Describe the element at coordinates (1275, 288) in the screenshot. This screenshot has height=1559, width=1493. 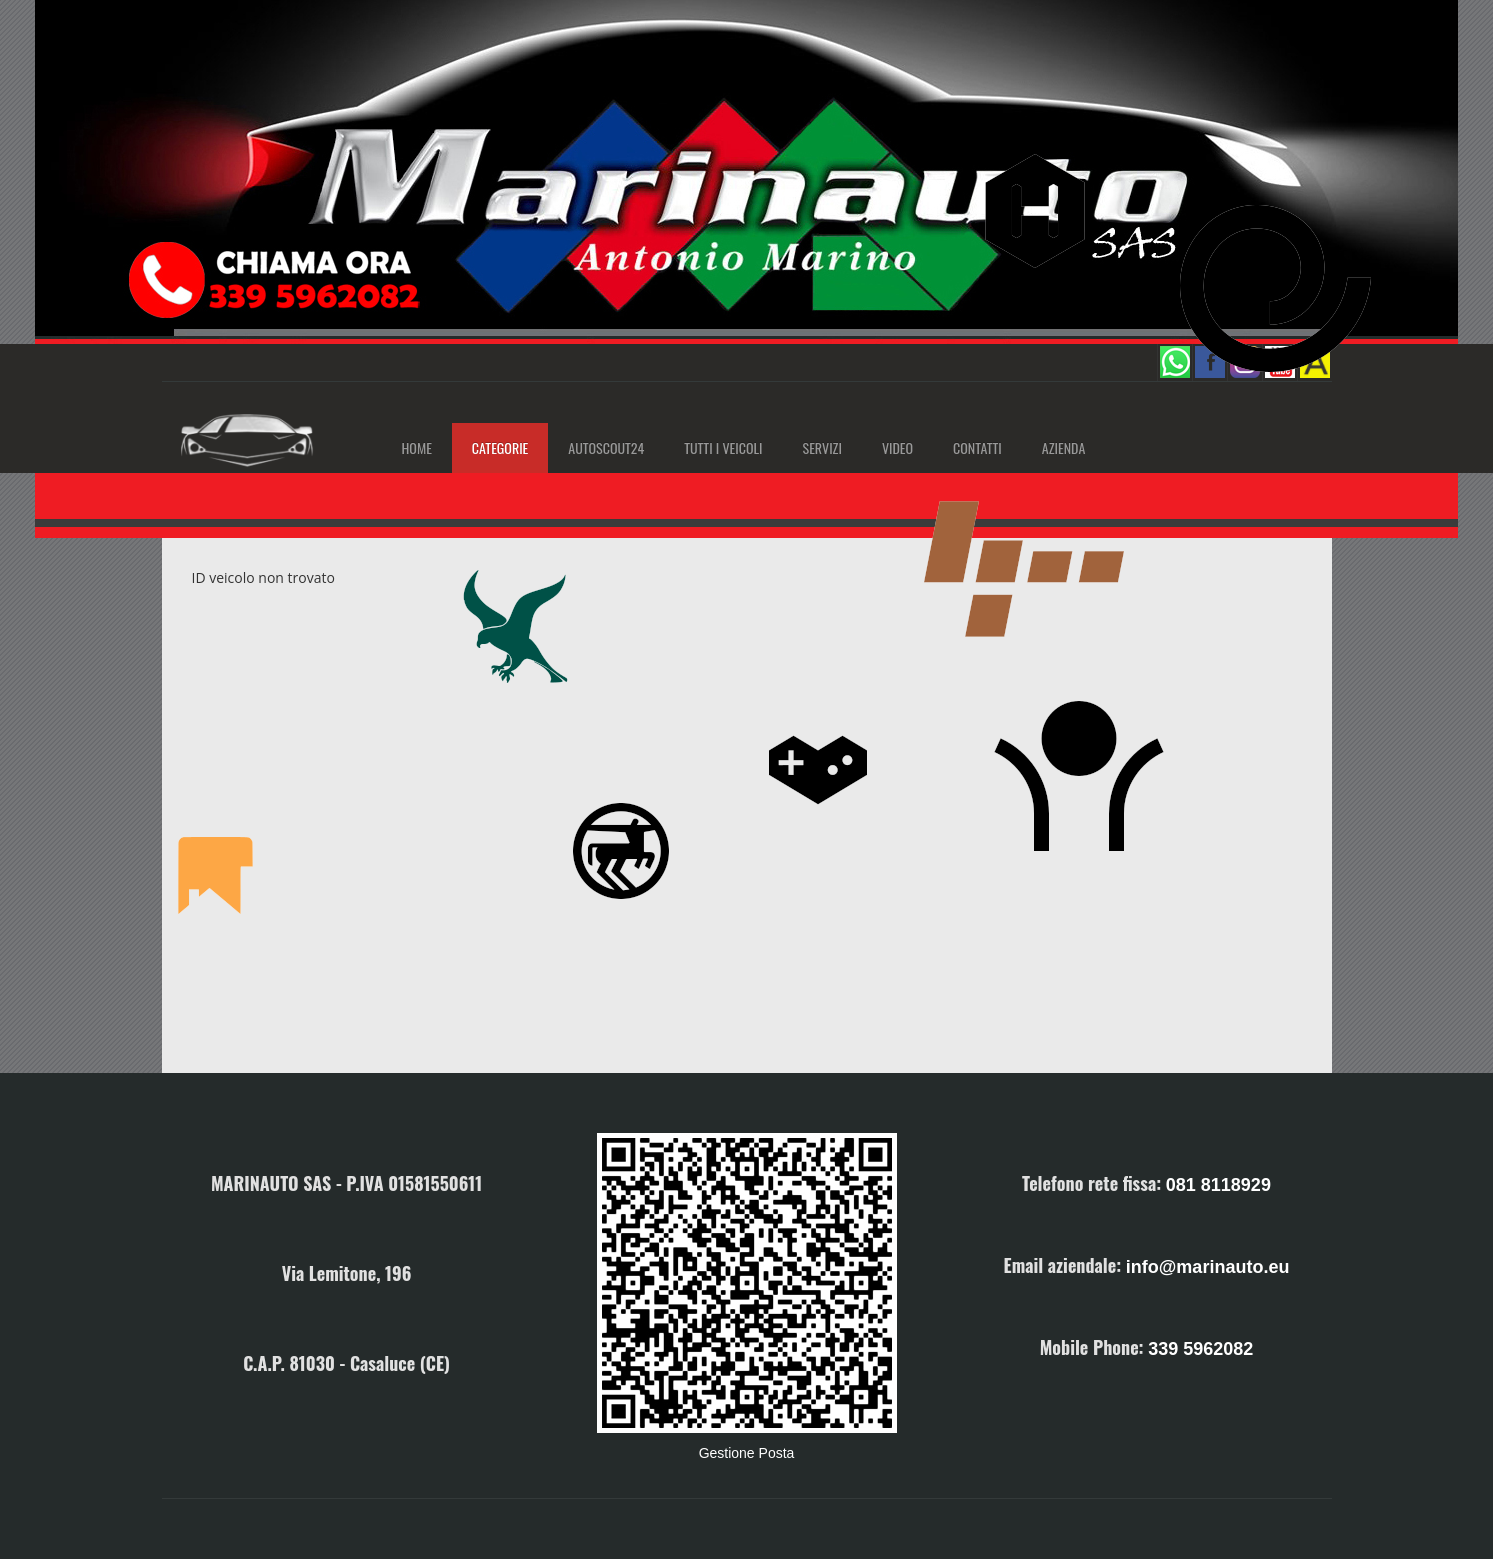
I see `every.org logo` at that location.